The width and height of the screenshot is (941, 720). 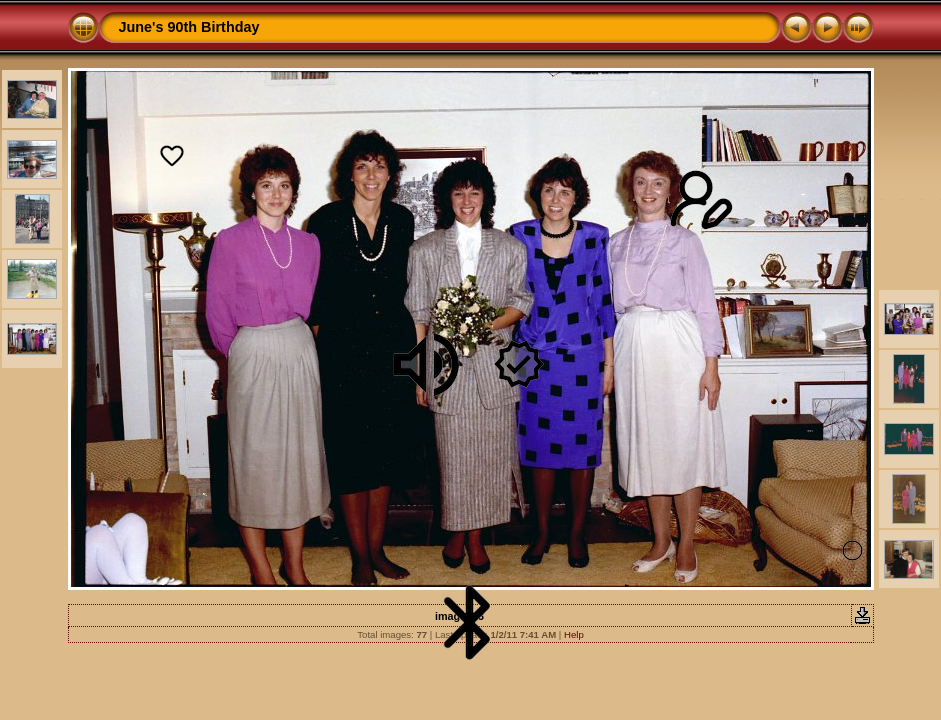 What do you see at coordinates (426, 364) in the screenshot?
I see `increase or adjust audio volume` at bounding box center [426, 364].